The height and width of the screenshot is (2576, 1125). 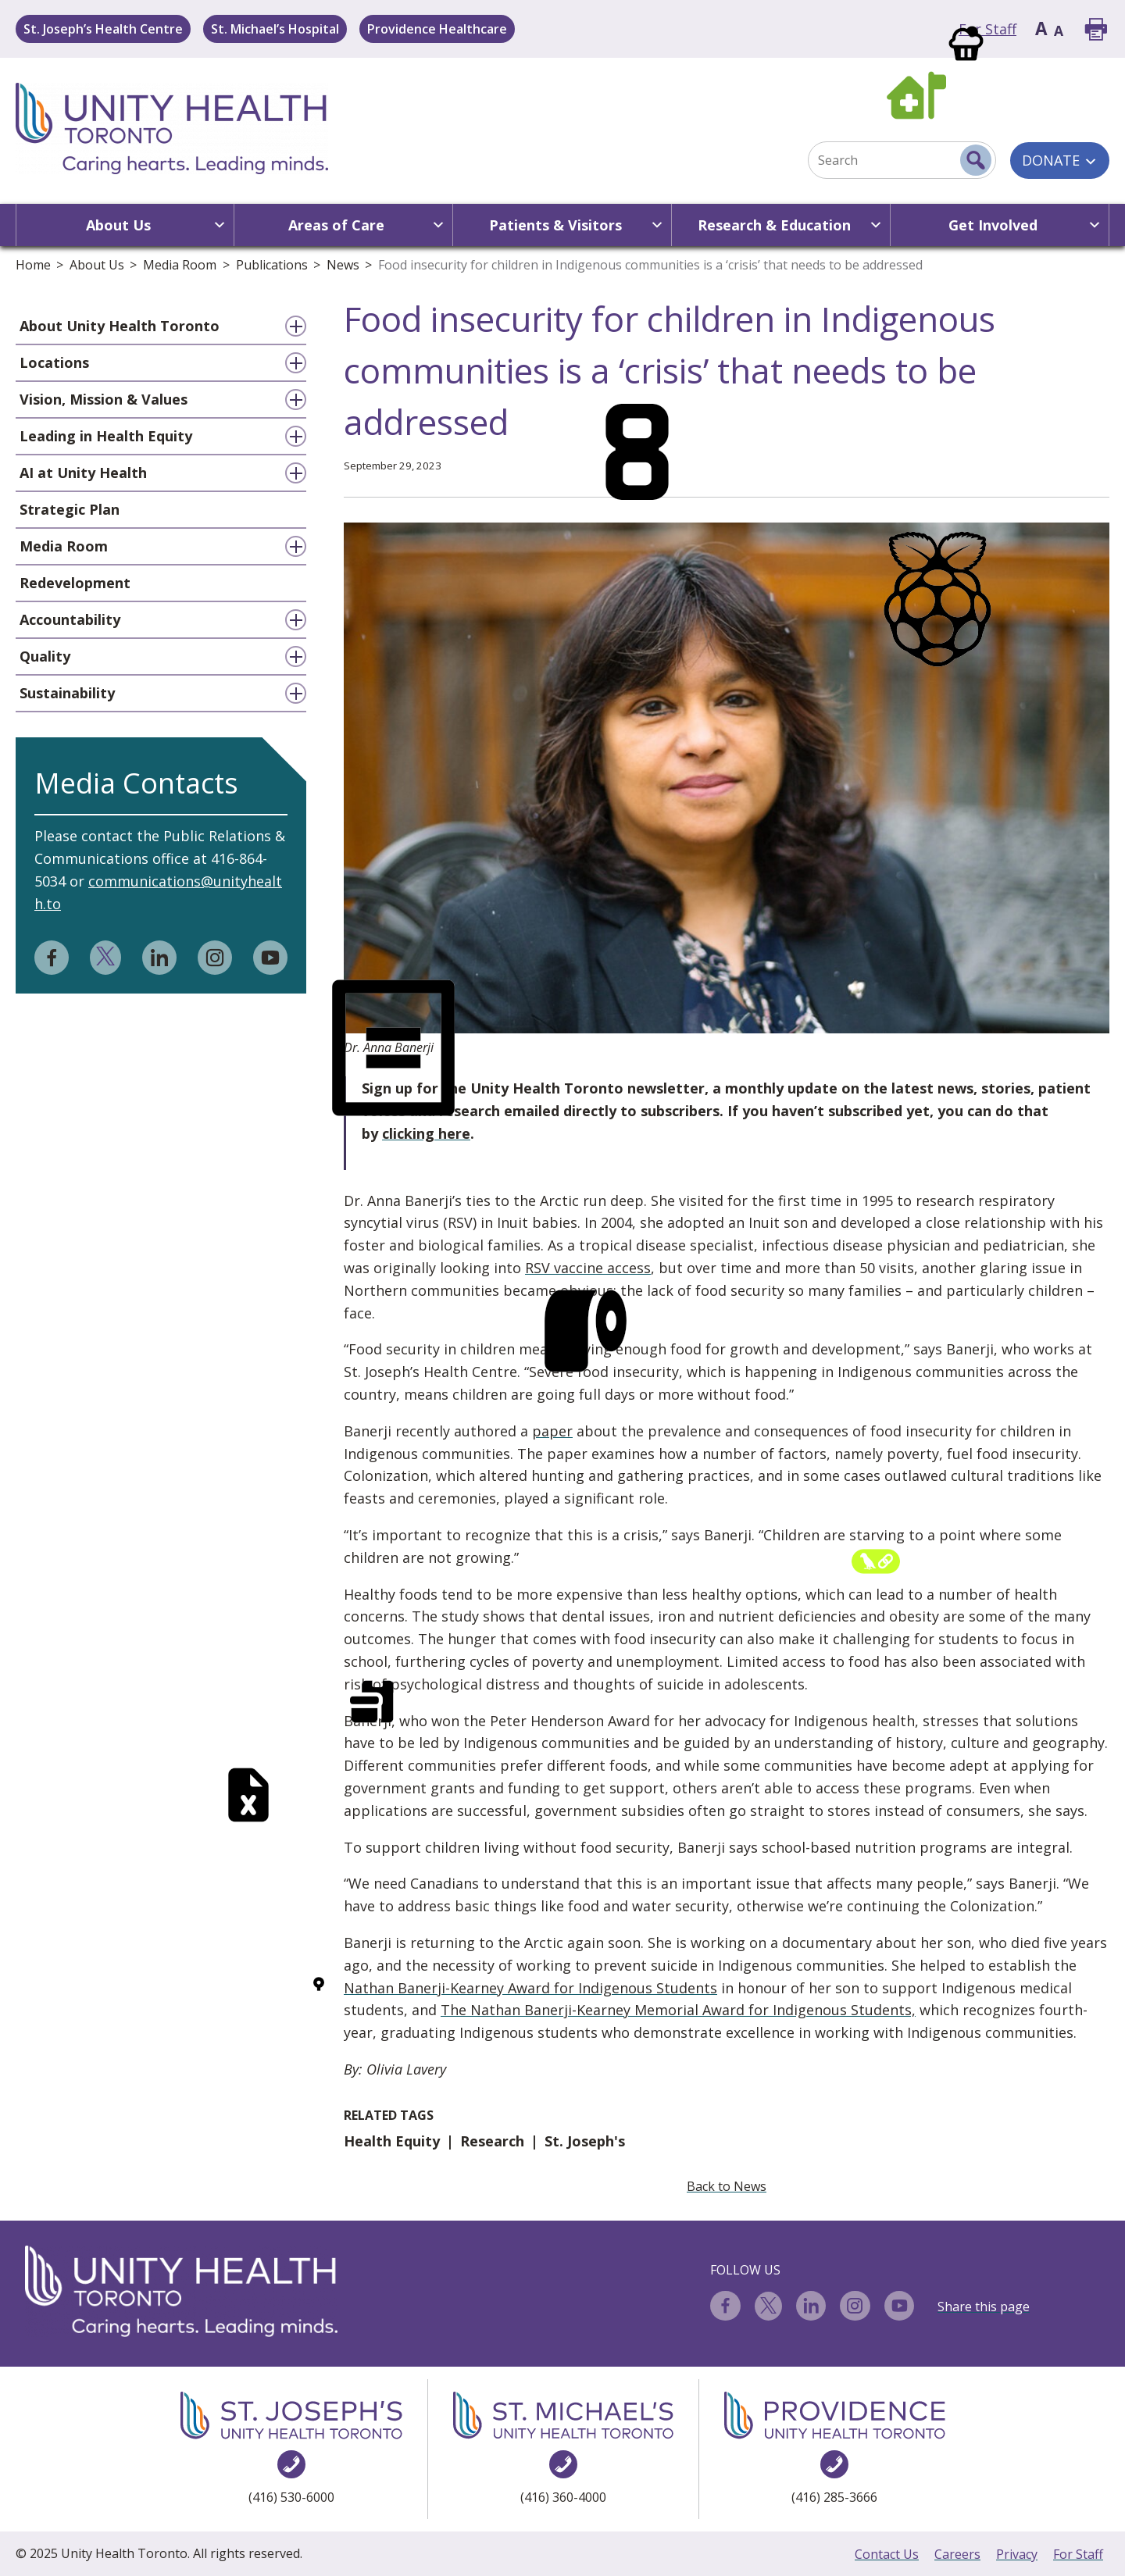 I want to click on locate a medical facility or field hospital, so click(x=916, y=95).